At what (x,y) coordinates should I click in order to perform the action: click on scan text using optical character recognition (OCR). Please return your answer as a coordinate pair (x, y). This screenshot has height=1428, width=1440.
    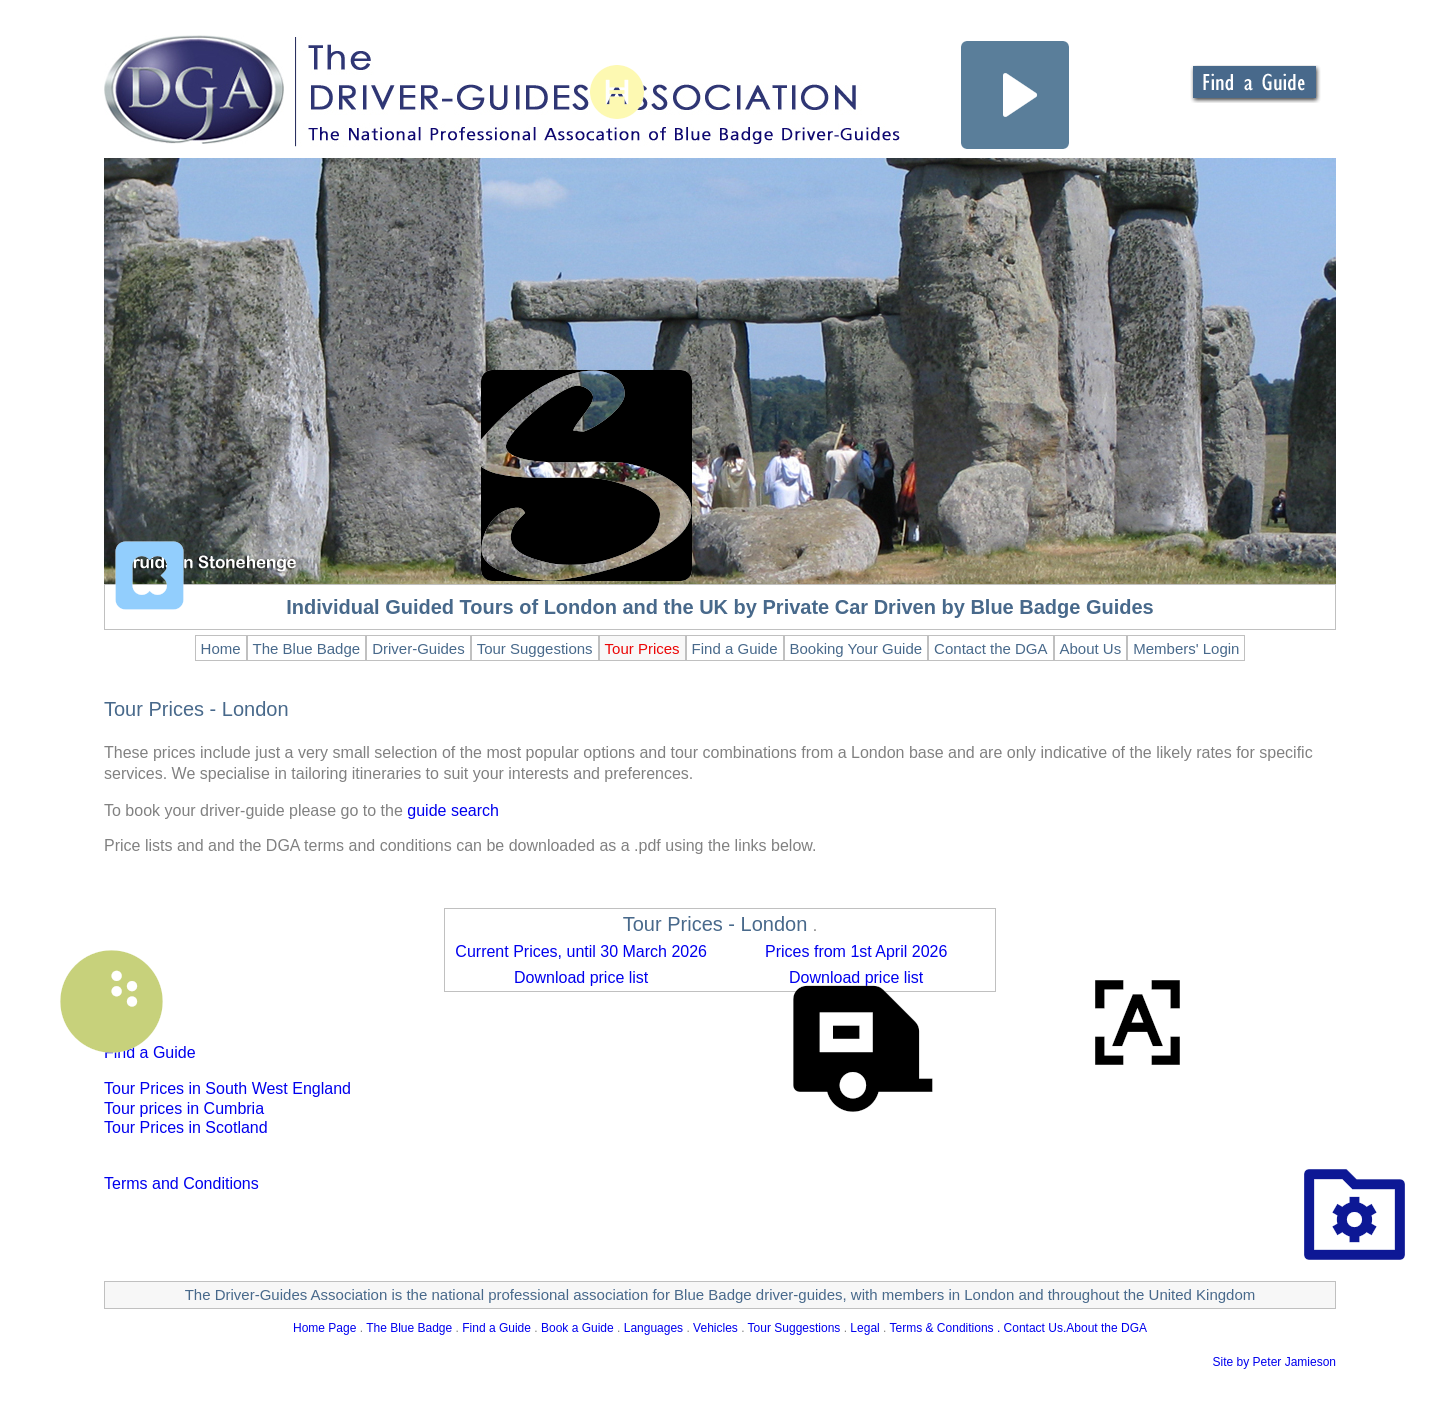
    Looking at the image, I should click on (1137, 1022).